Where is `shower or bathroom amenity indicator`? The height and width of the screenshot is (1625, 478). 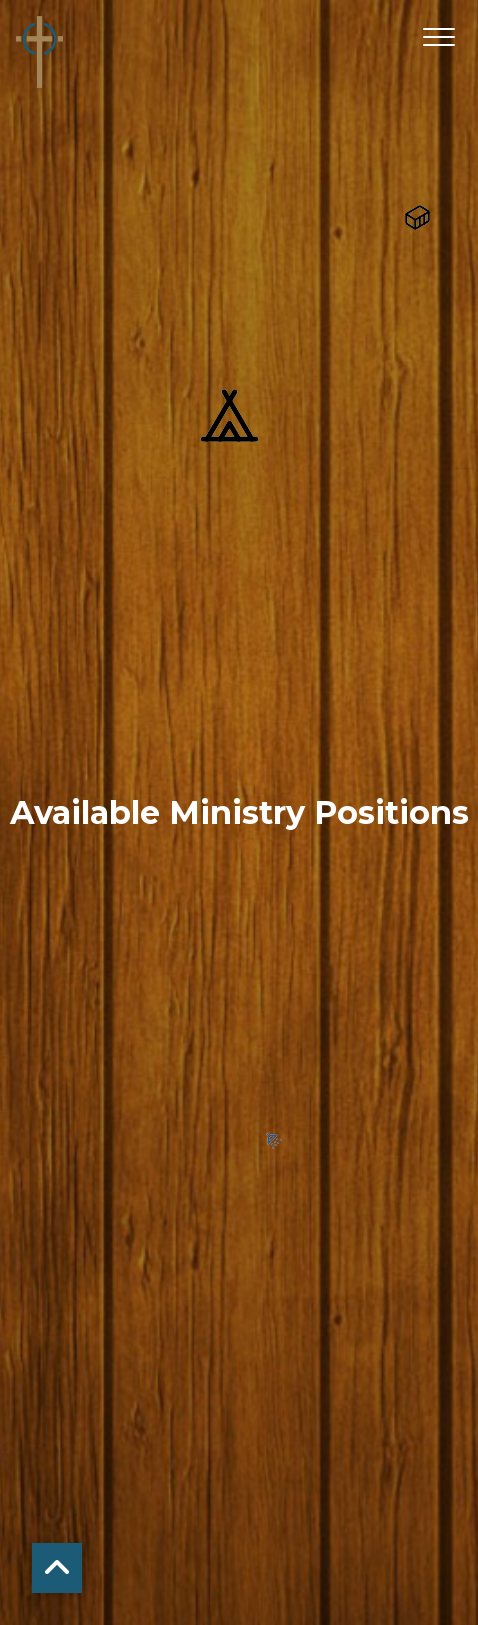 shower or bathroom amenity indicator is located at coordinates (274, 1141).